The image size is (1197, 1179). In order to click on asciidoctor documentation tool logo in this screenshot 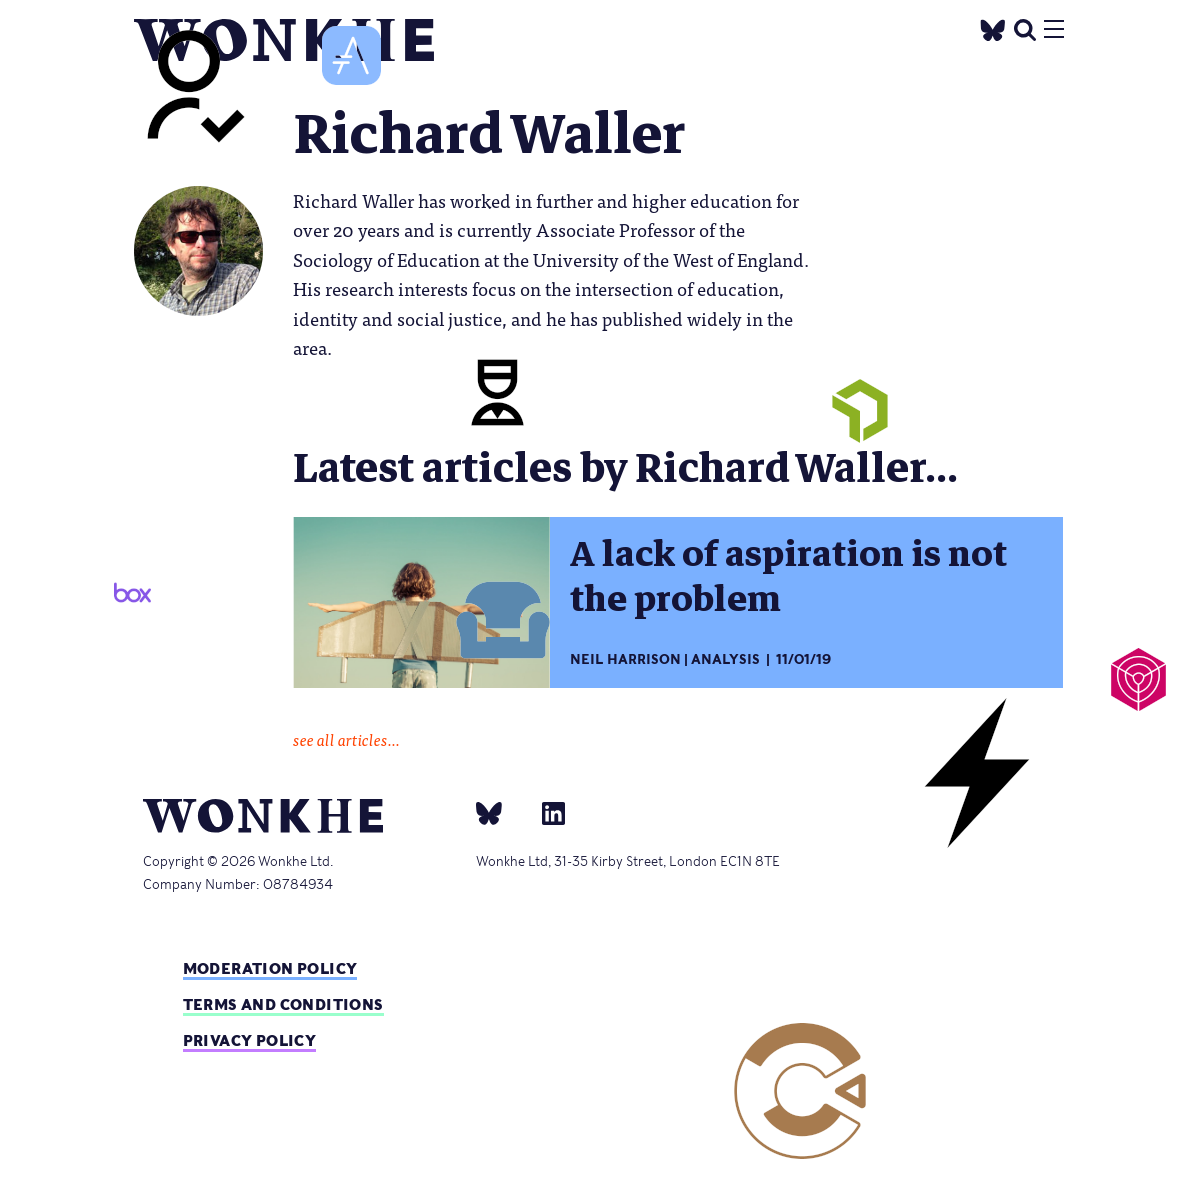, I will do `click(351, 55)`.